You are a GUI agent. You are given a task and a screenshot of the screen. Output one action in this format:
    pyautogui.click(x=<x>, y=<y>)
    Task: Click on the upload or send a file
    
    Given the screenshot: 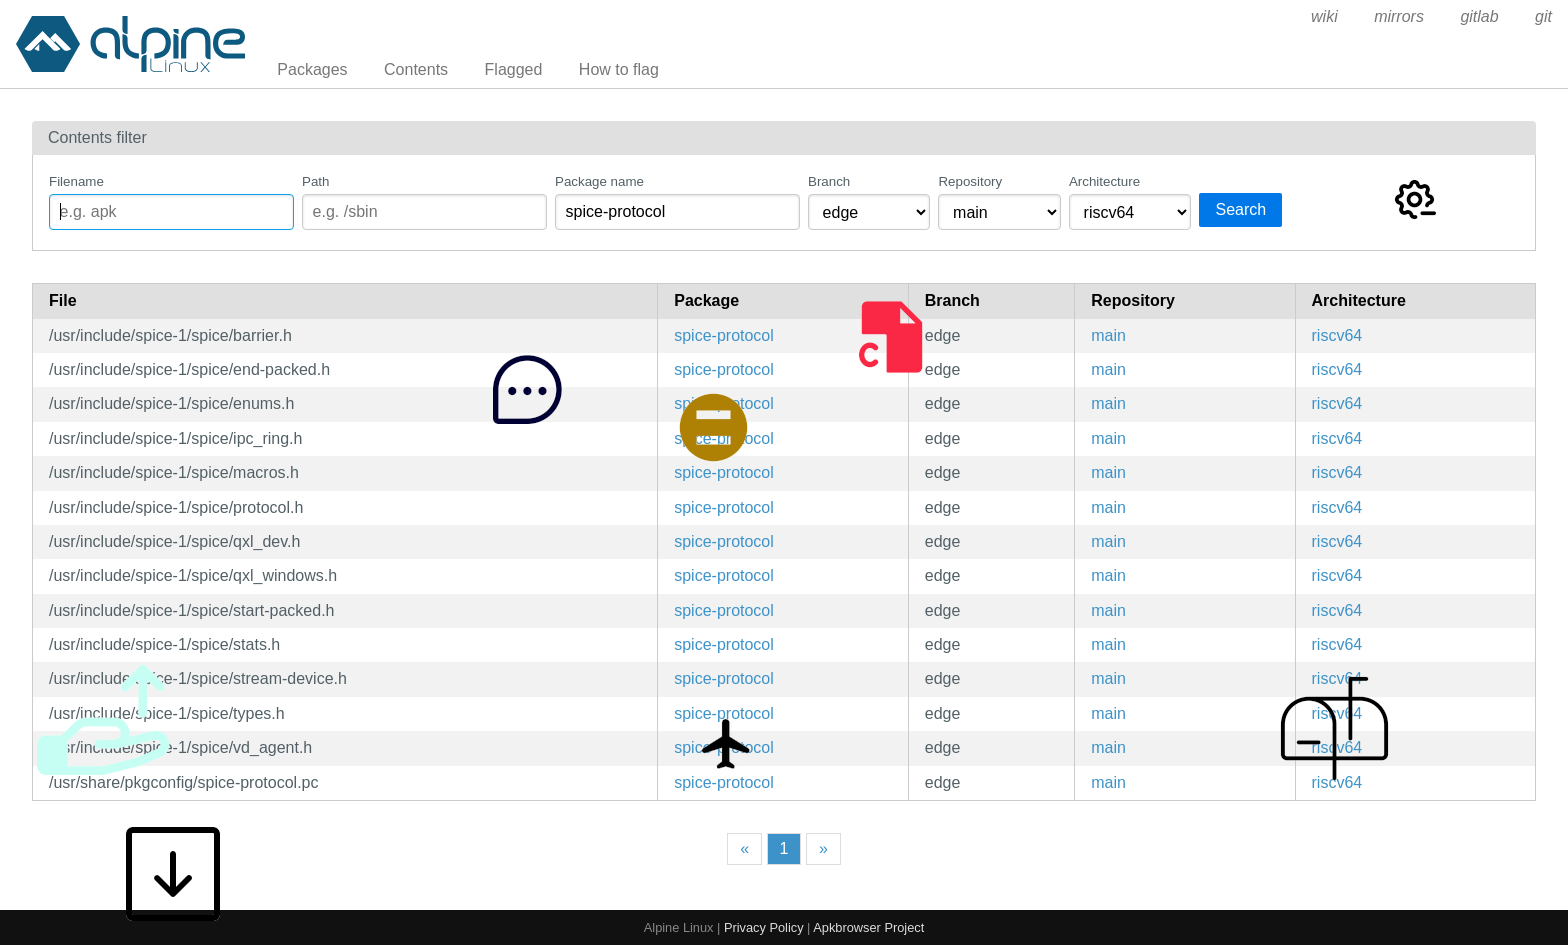 What is the action you would take?
    pyautogui.click(x=107, y=726)
    